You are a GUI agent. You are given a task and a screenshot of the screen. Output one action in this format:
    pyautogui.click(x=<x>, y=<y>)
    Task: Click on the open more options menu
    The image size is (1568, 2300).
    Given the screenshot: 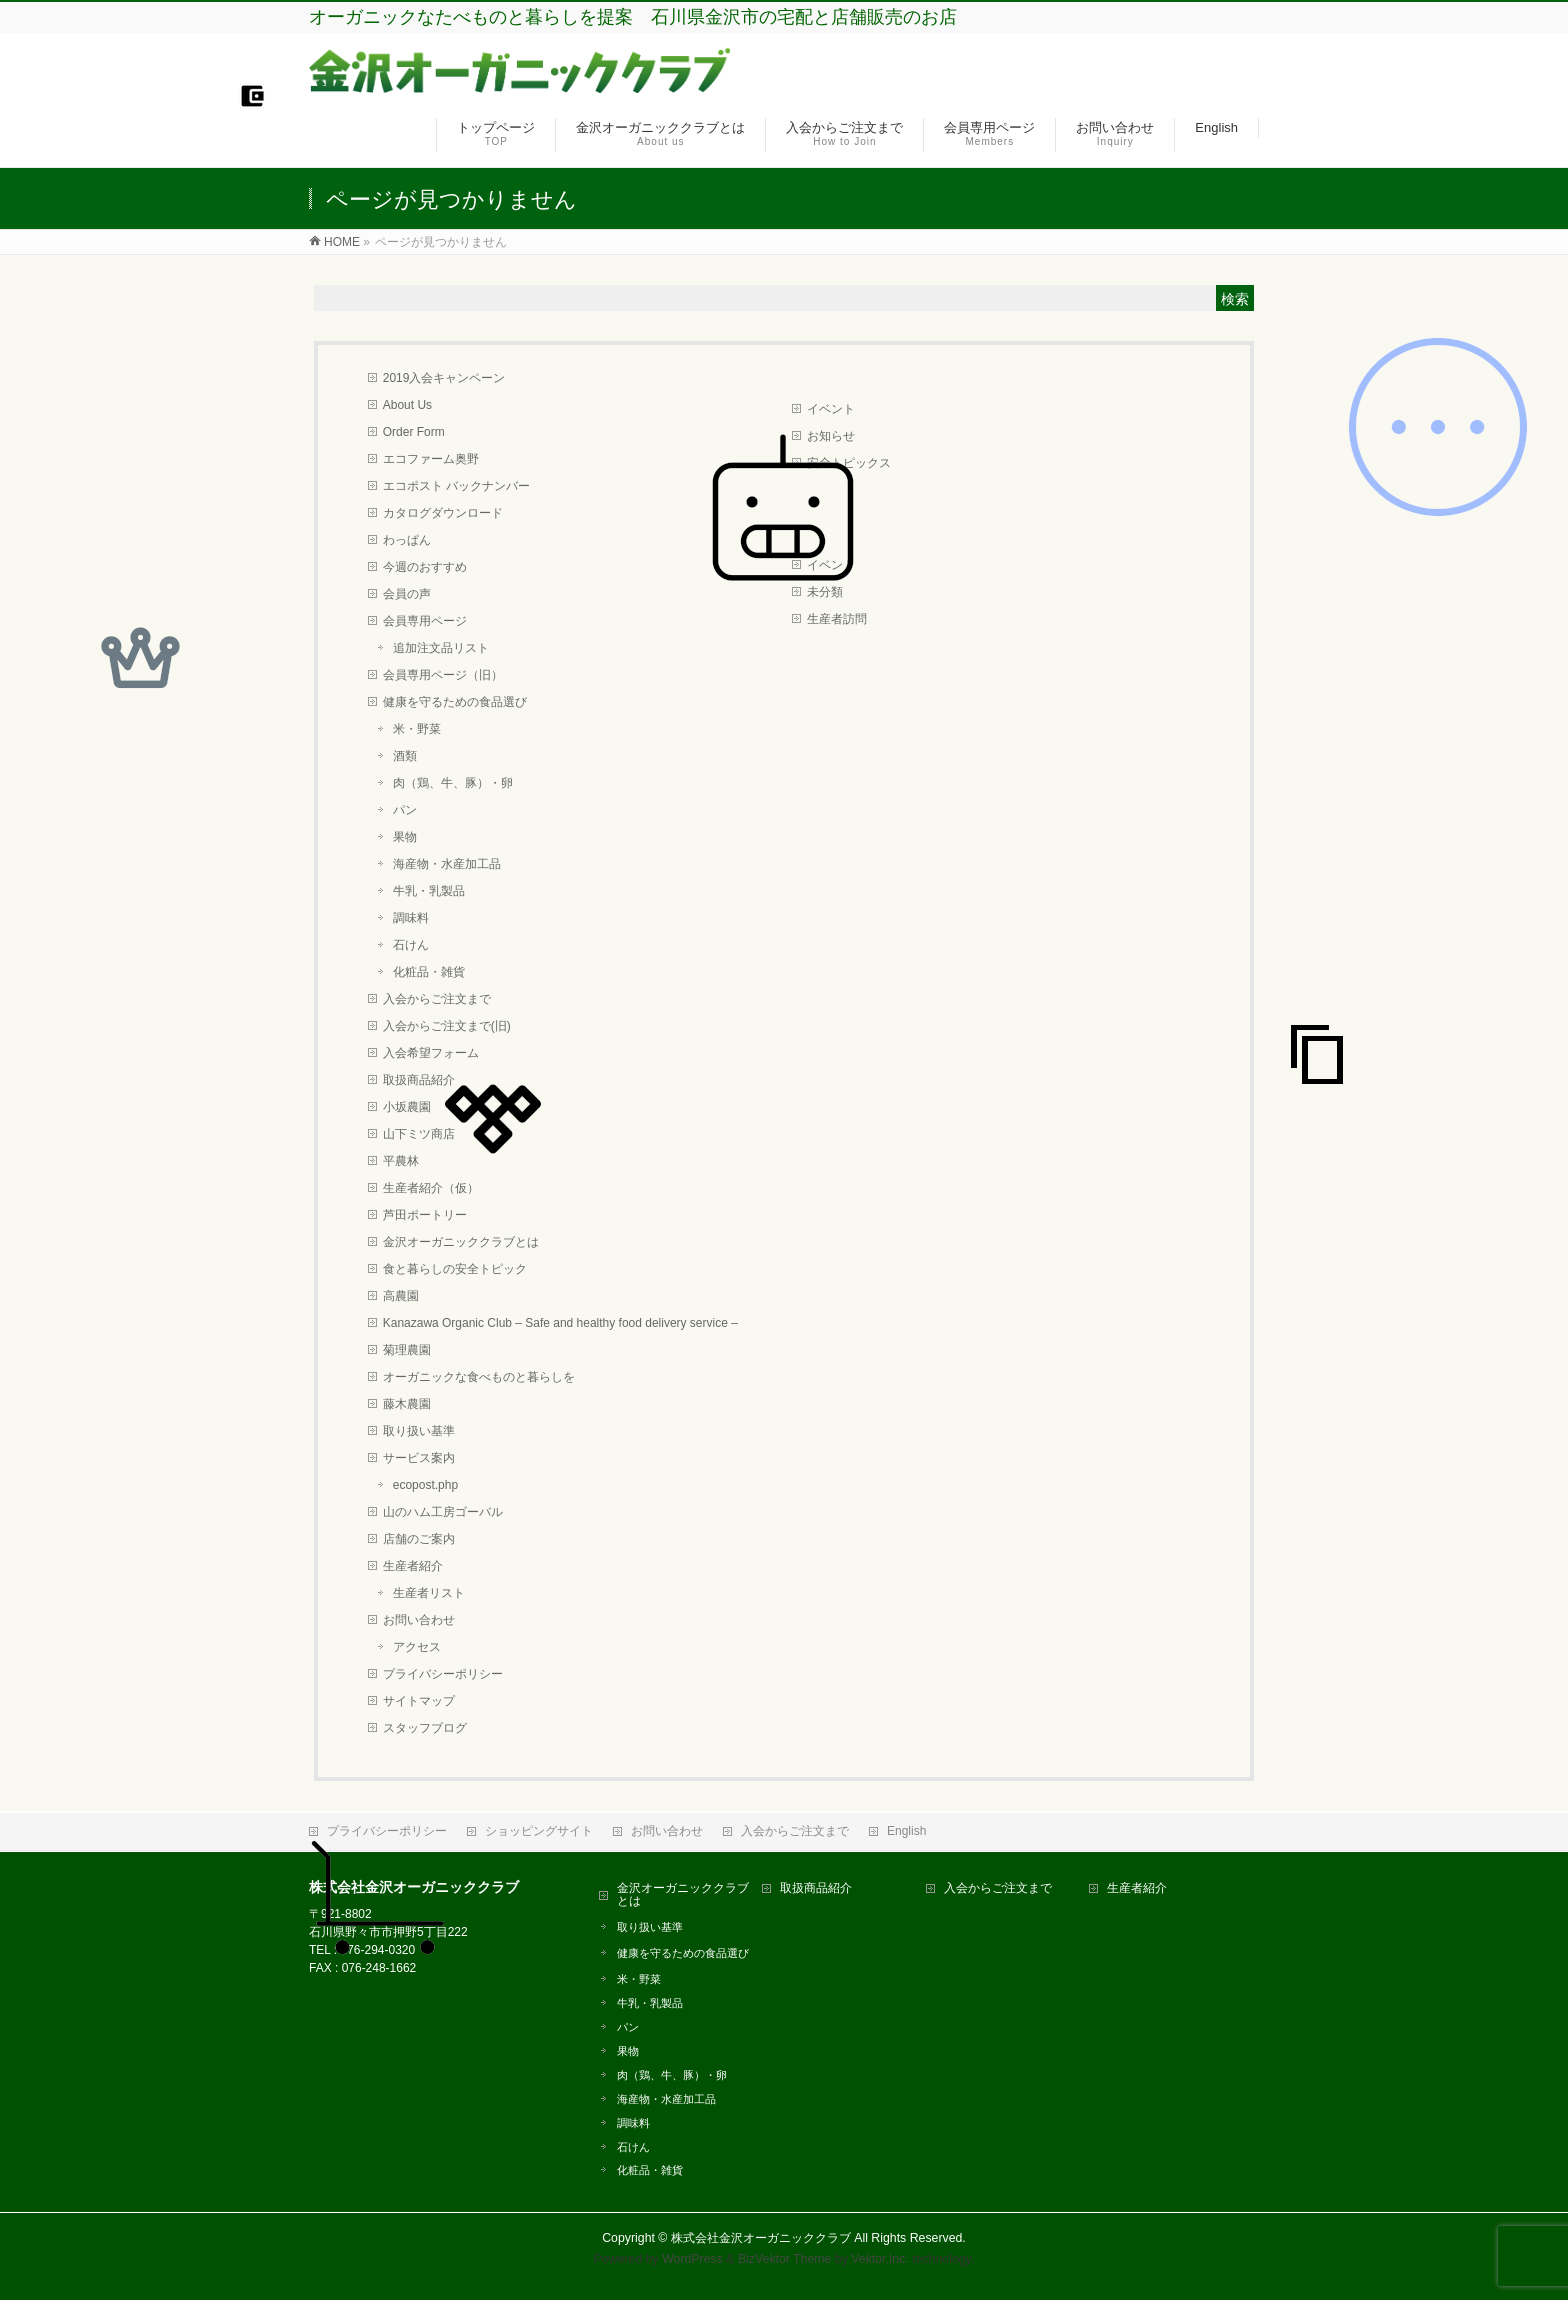 What is the action you would take?
    pyautogui.click(x=1438, y=427)
    